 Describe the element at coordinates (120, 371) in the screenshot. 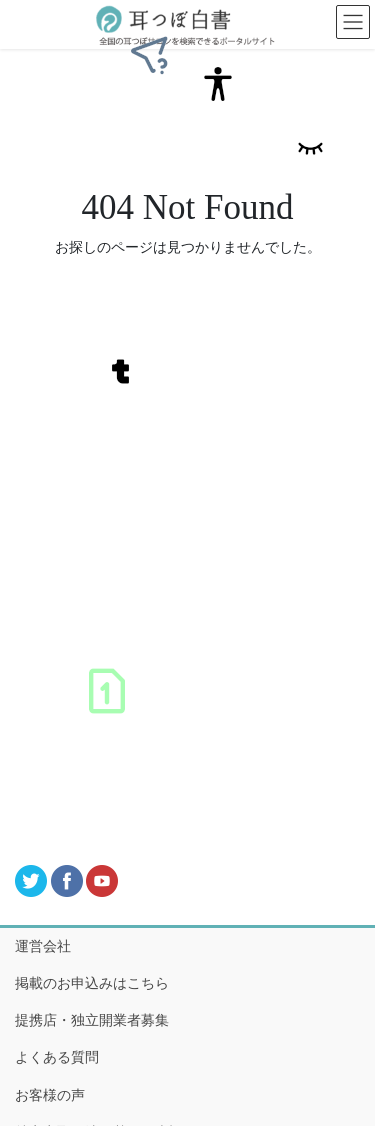

I see `open tumblr app` at that location.